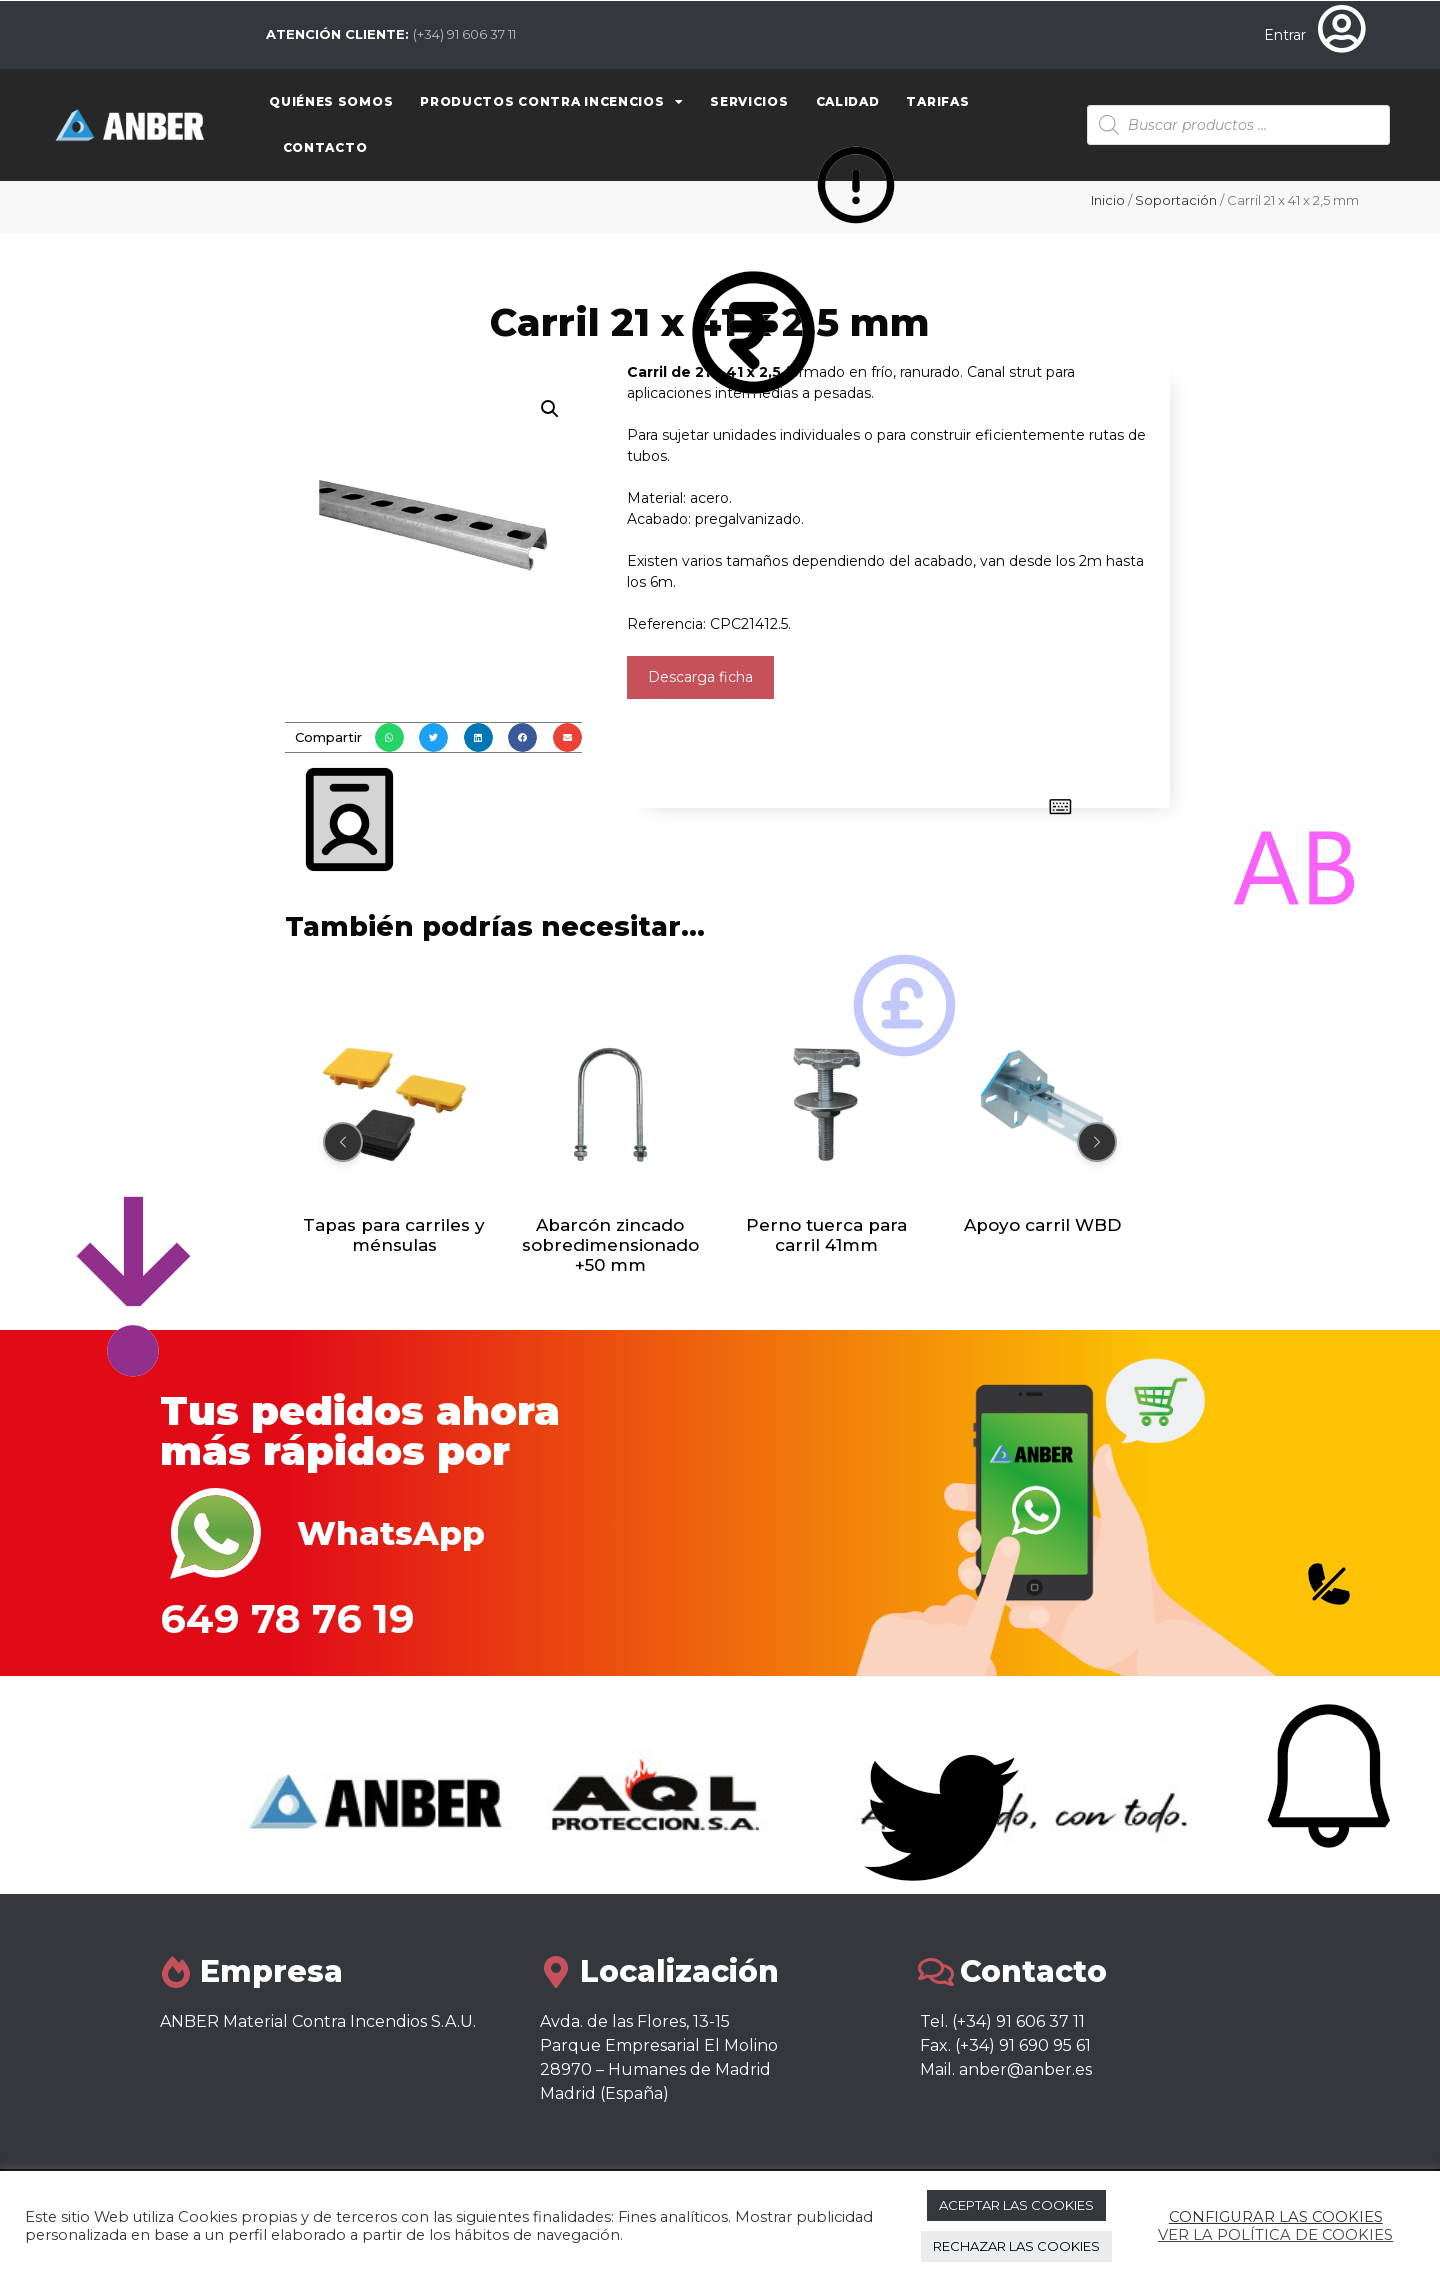 This screenshot has height=2281, width=1440. What do you see at coordinates (904, 1005) in the screenshot?
I see `view balance in british pounds` at bounding box center [904, 1005].